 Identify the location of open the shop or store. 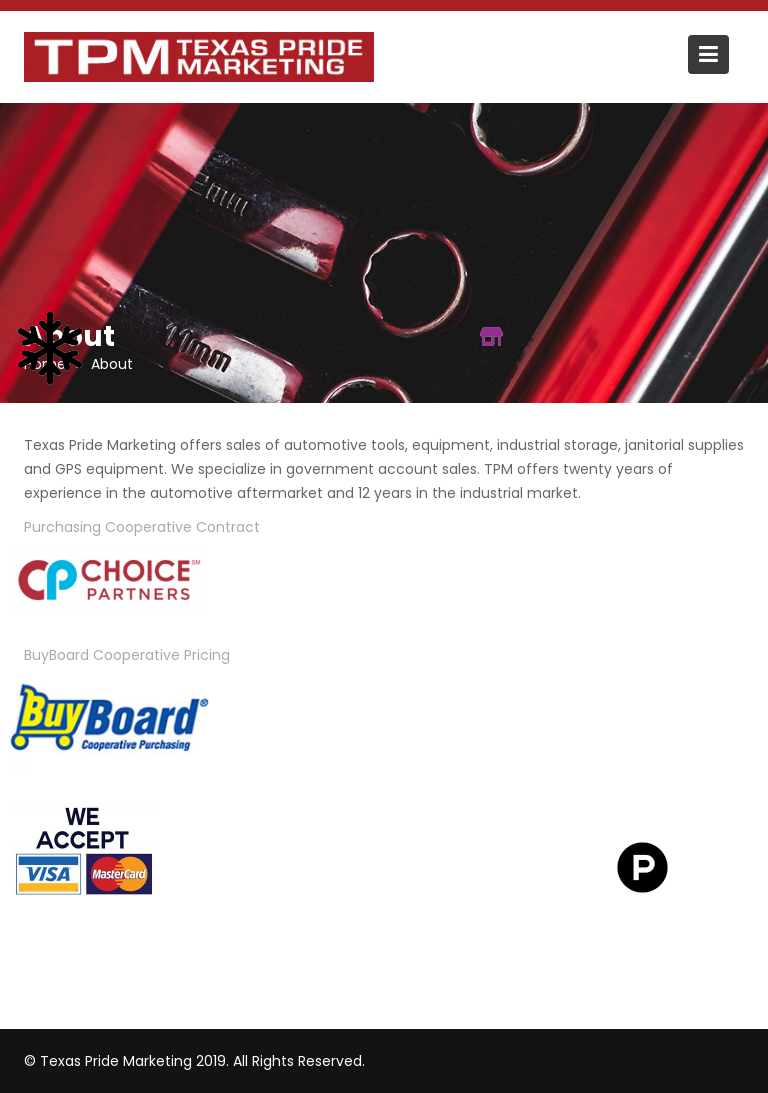
(491, 336).